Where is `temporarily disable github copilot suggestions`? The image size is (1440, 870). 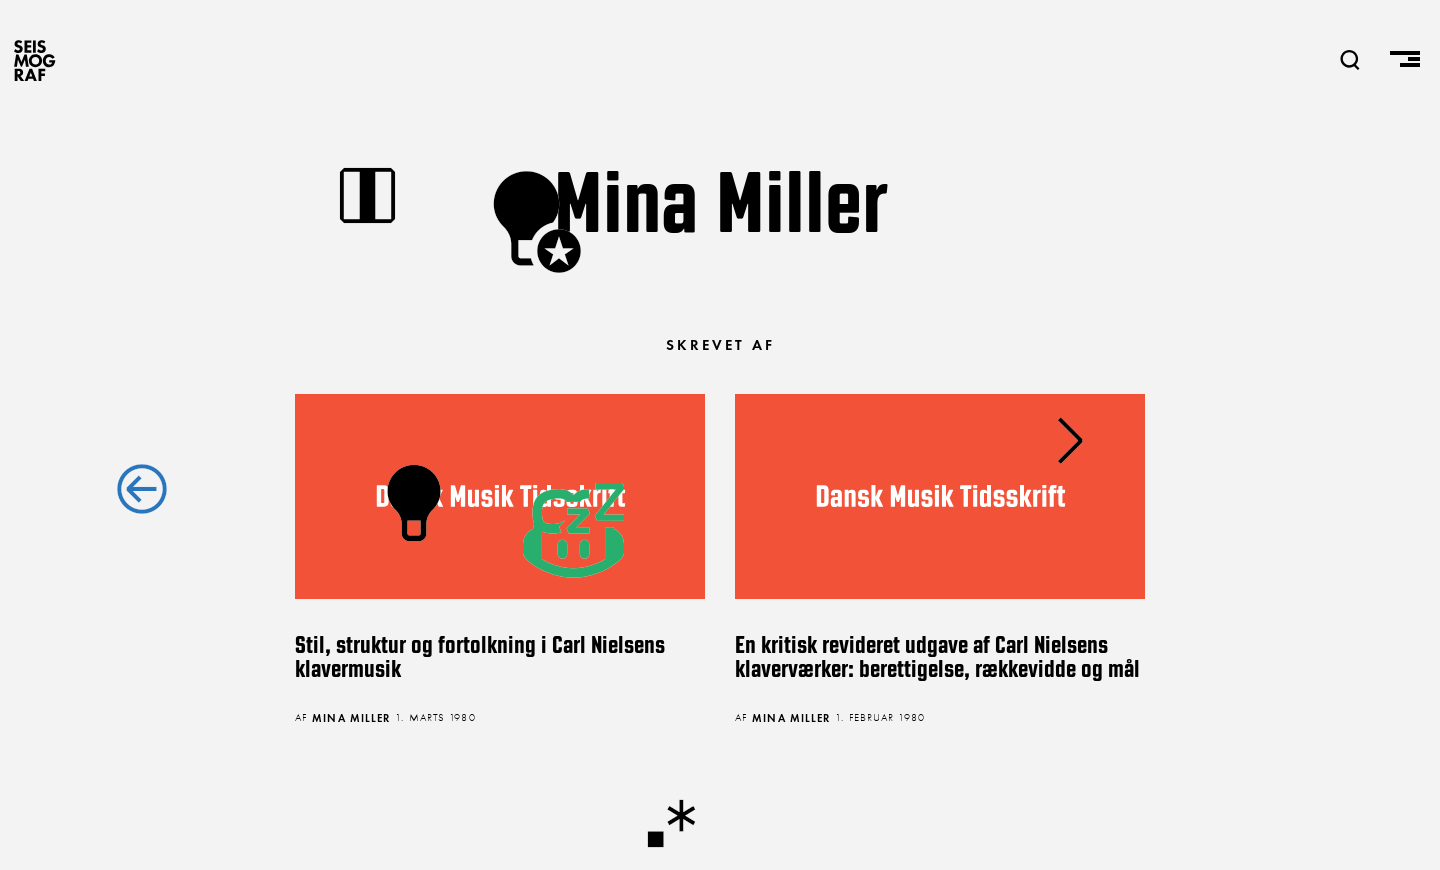 temporarily disable github copilot suggestions is located at coordinates (573, 533).